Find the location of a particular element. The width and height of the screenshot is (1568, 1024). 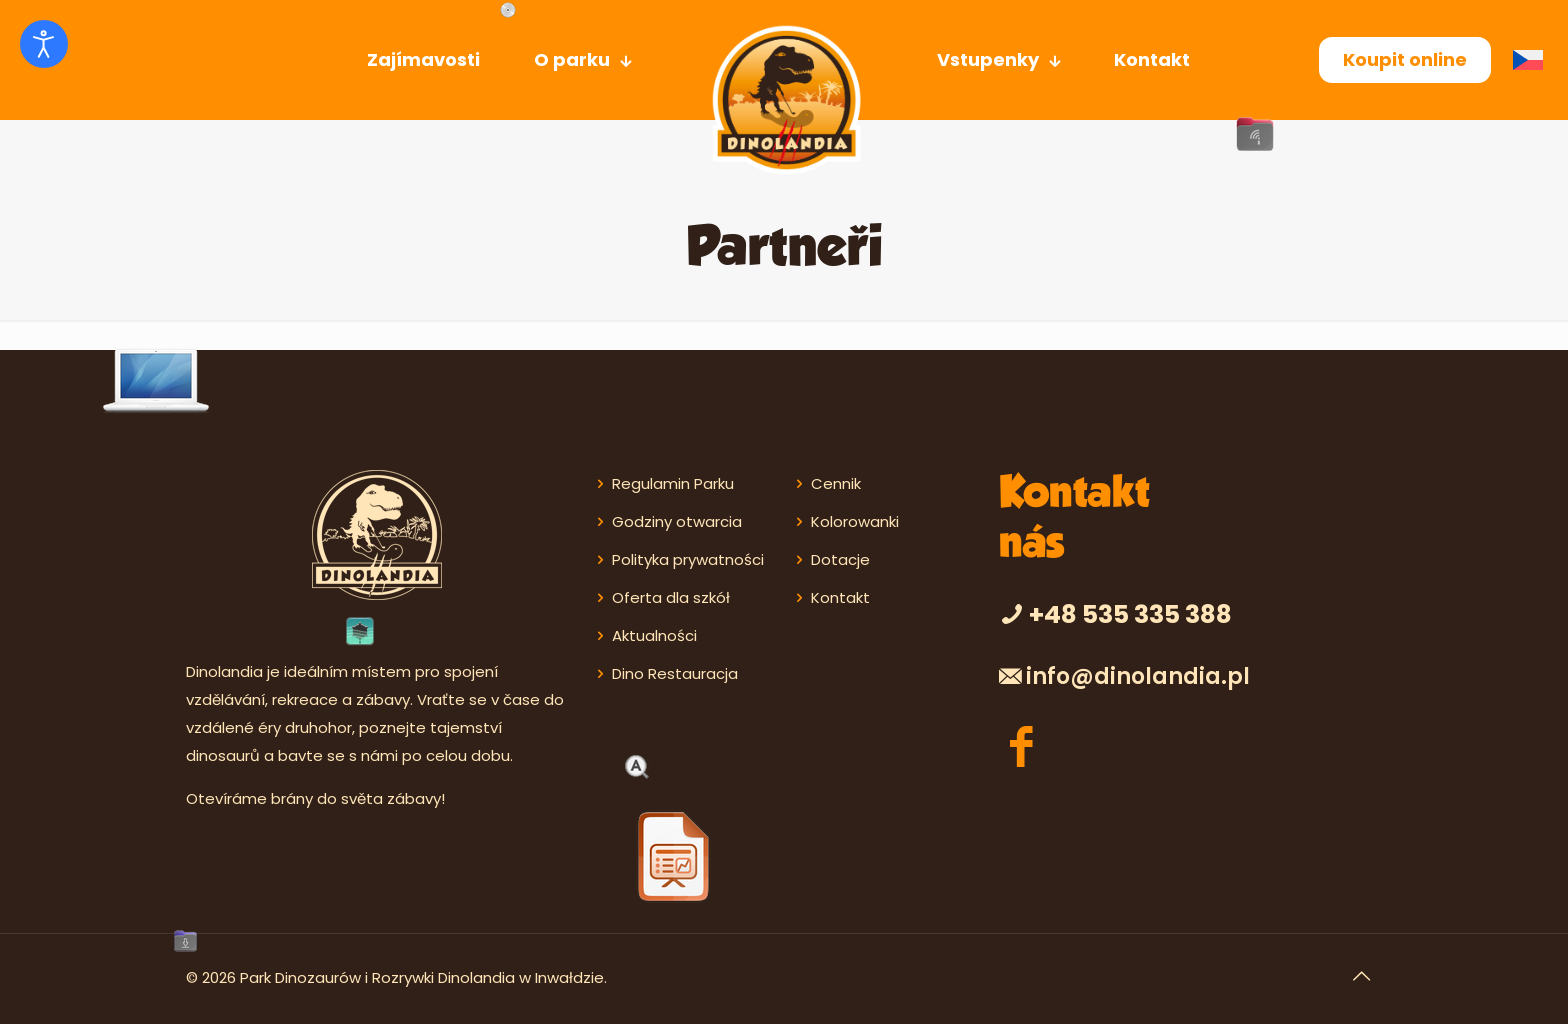

launch the GNOME Mines puzzle game is located at coordinates (360, 631).